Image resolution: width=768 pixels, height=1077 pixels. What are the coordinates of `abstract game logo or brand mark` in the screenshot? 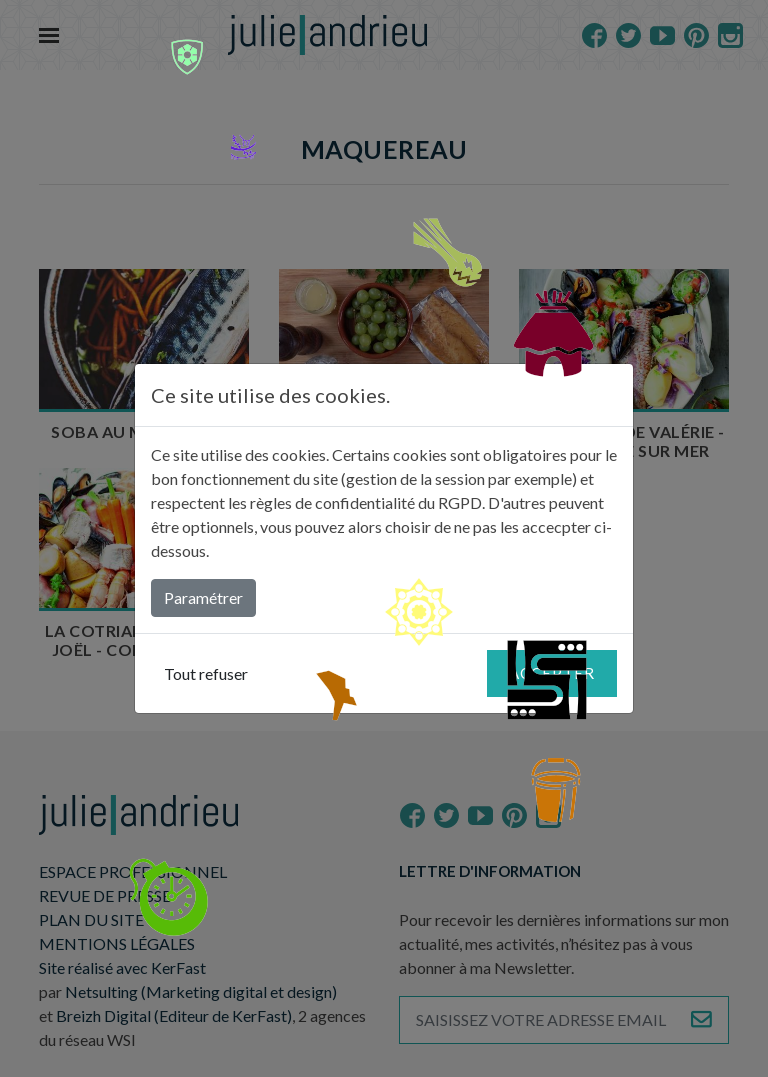 It's located at (547, 680).